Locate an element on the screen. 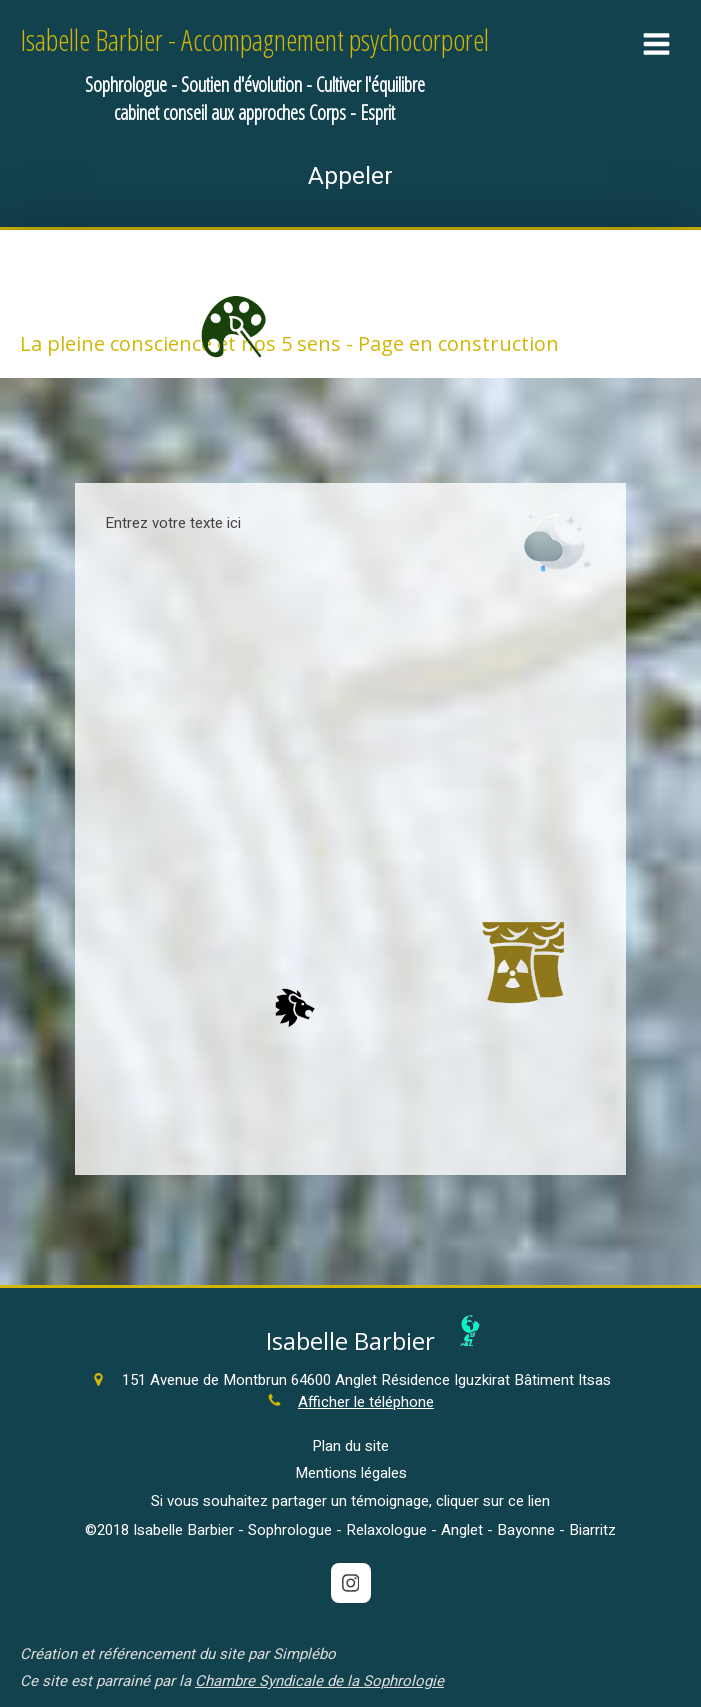 Image resolution: width=701 pixels, height=1707 pixels. indicates scattered showers at night is located at coordinates (557, 542).